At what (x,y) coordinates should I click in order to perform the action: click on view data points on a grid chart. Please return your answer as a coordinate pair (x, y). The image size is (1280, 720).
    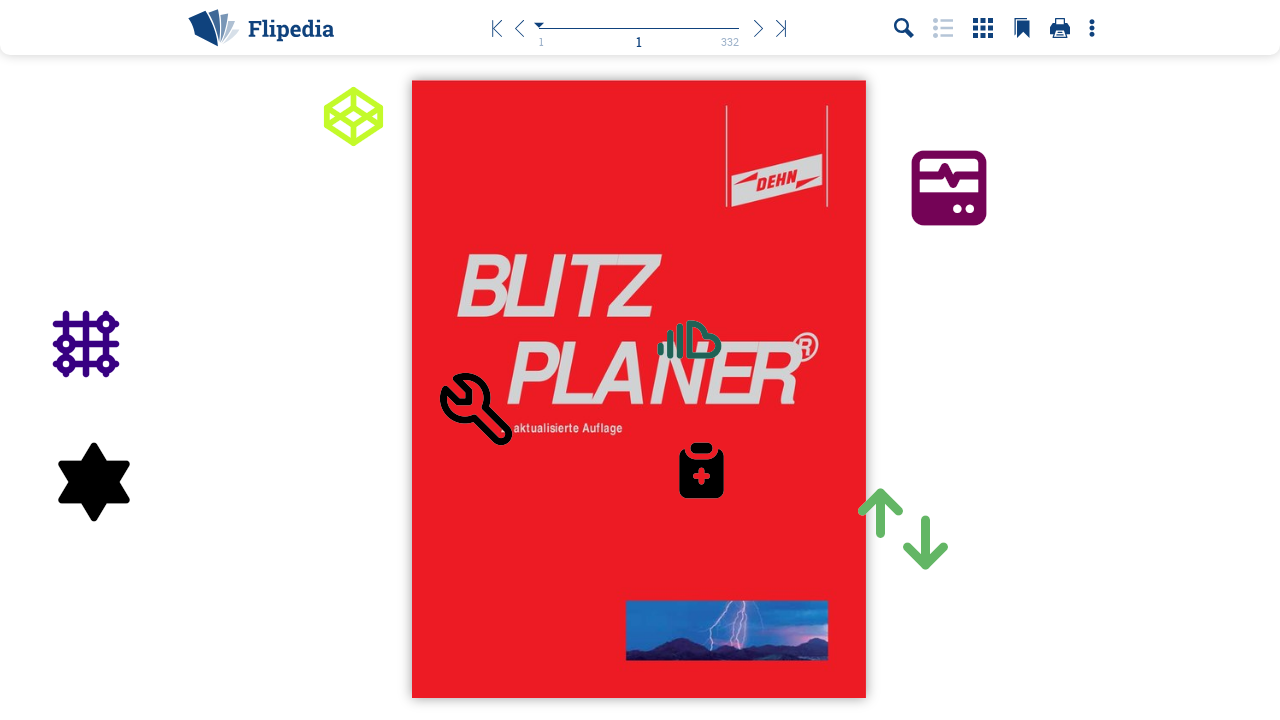
    Looking at the image, I should click on (86, 344).